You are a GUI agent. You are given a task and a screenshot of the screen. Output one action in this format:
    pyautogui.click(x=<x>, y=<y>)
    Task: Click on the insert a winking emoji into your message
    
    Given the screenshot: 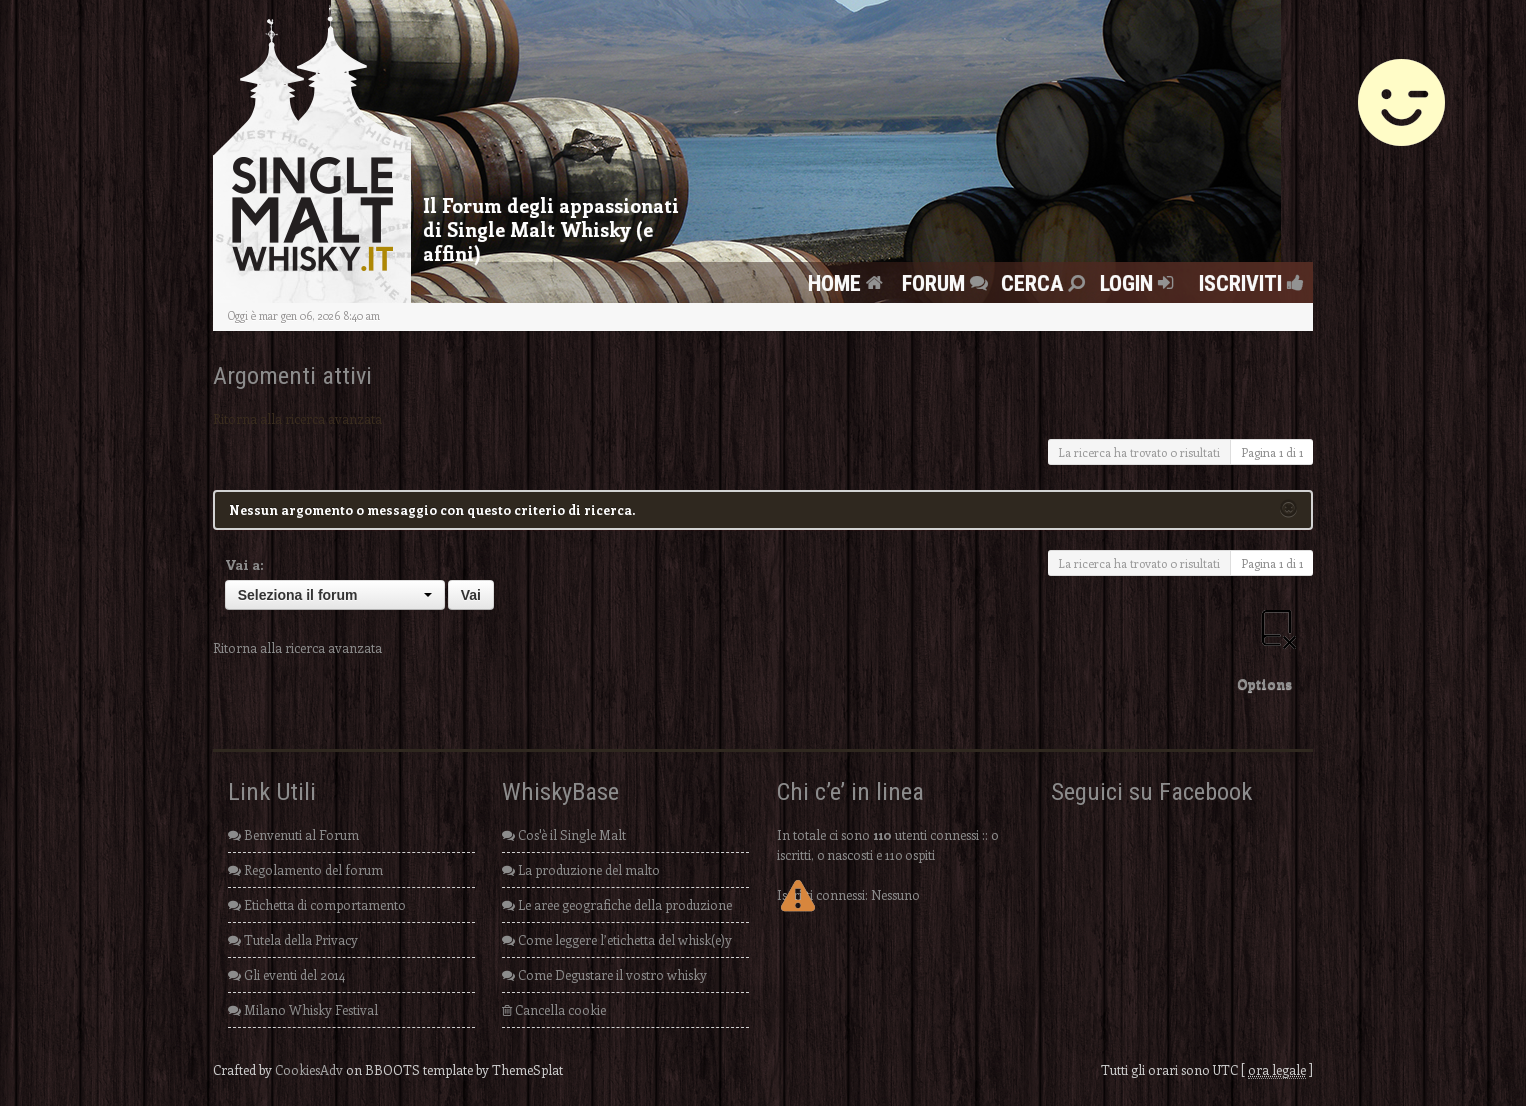 What is the action you would take?
    pyautogui.click(x=1401, y=102)
    